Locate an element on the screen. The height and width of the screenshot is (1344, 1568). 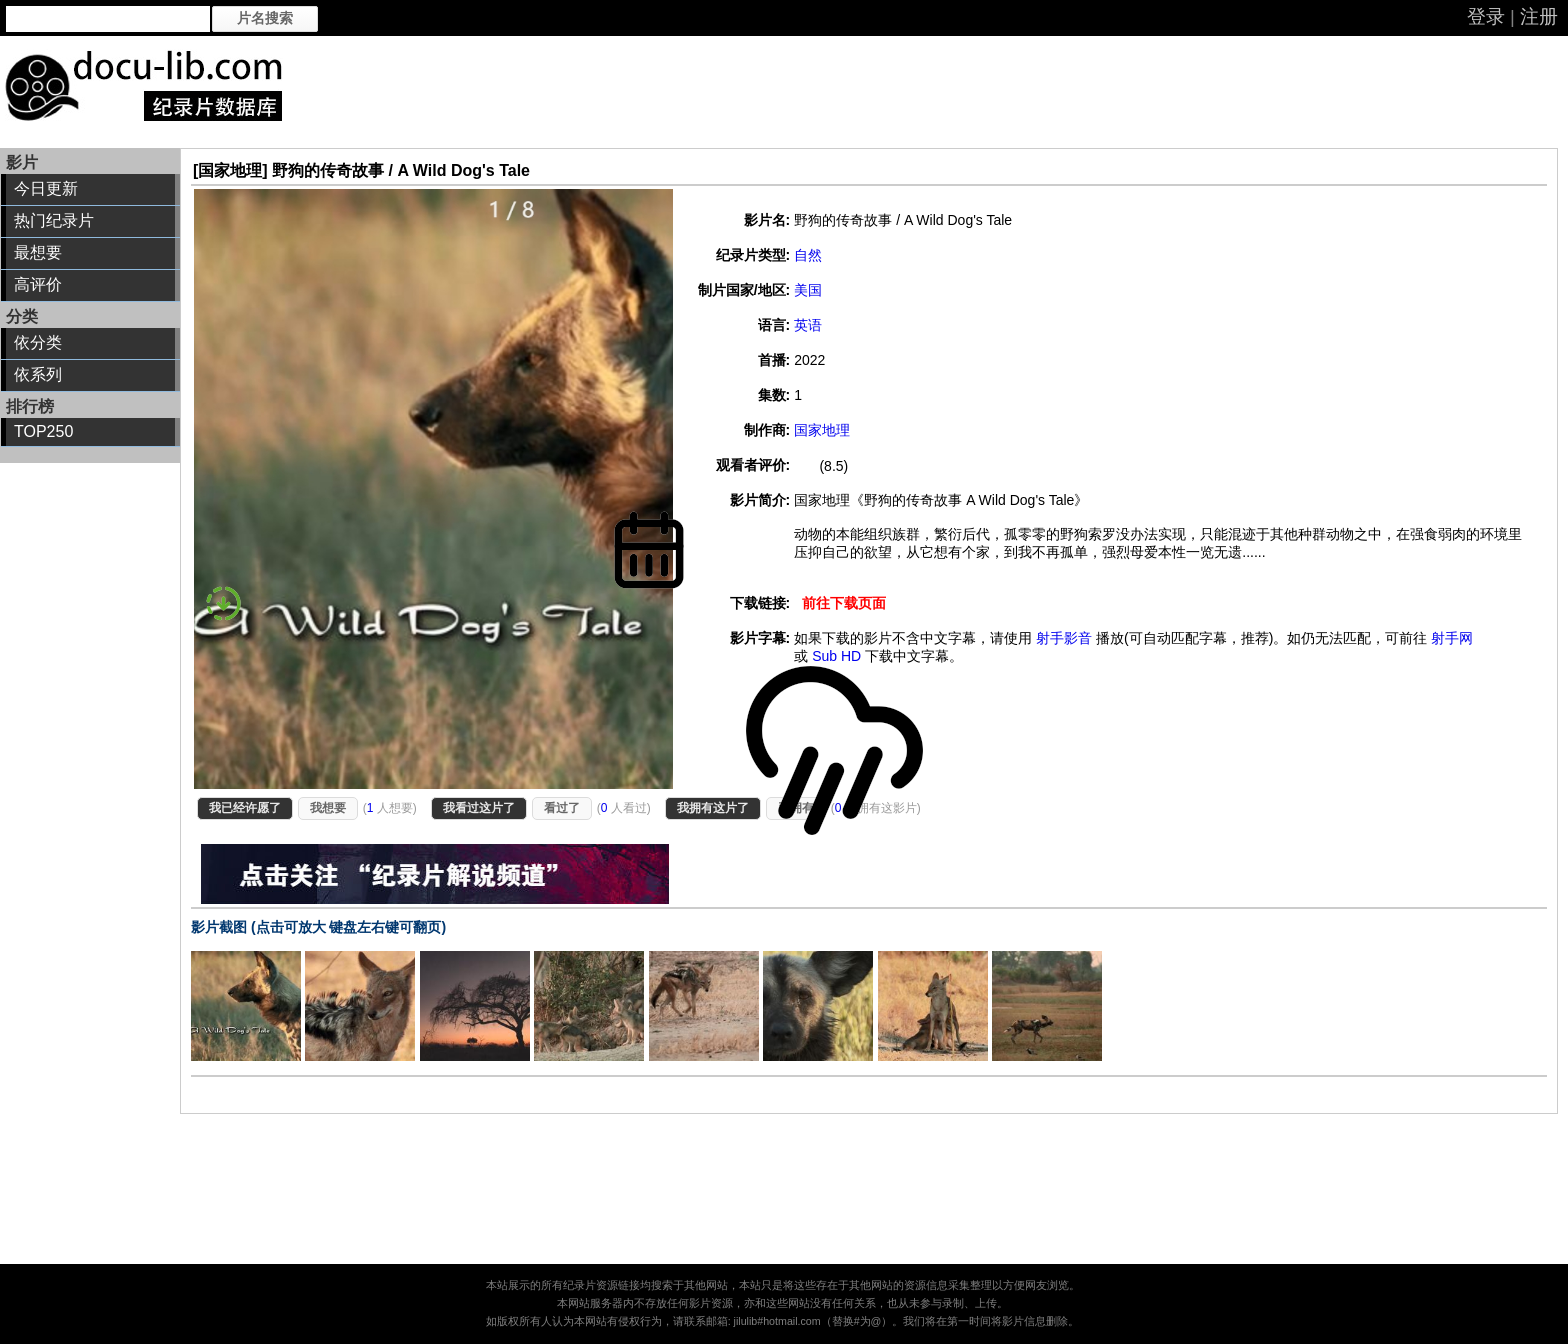
view monthly calendar is located at coordinates (649, 550).